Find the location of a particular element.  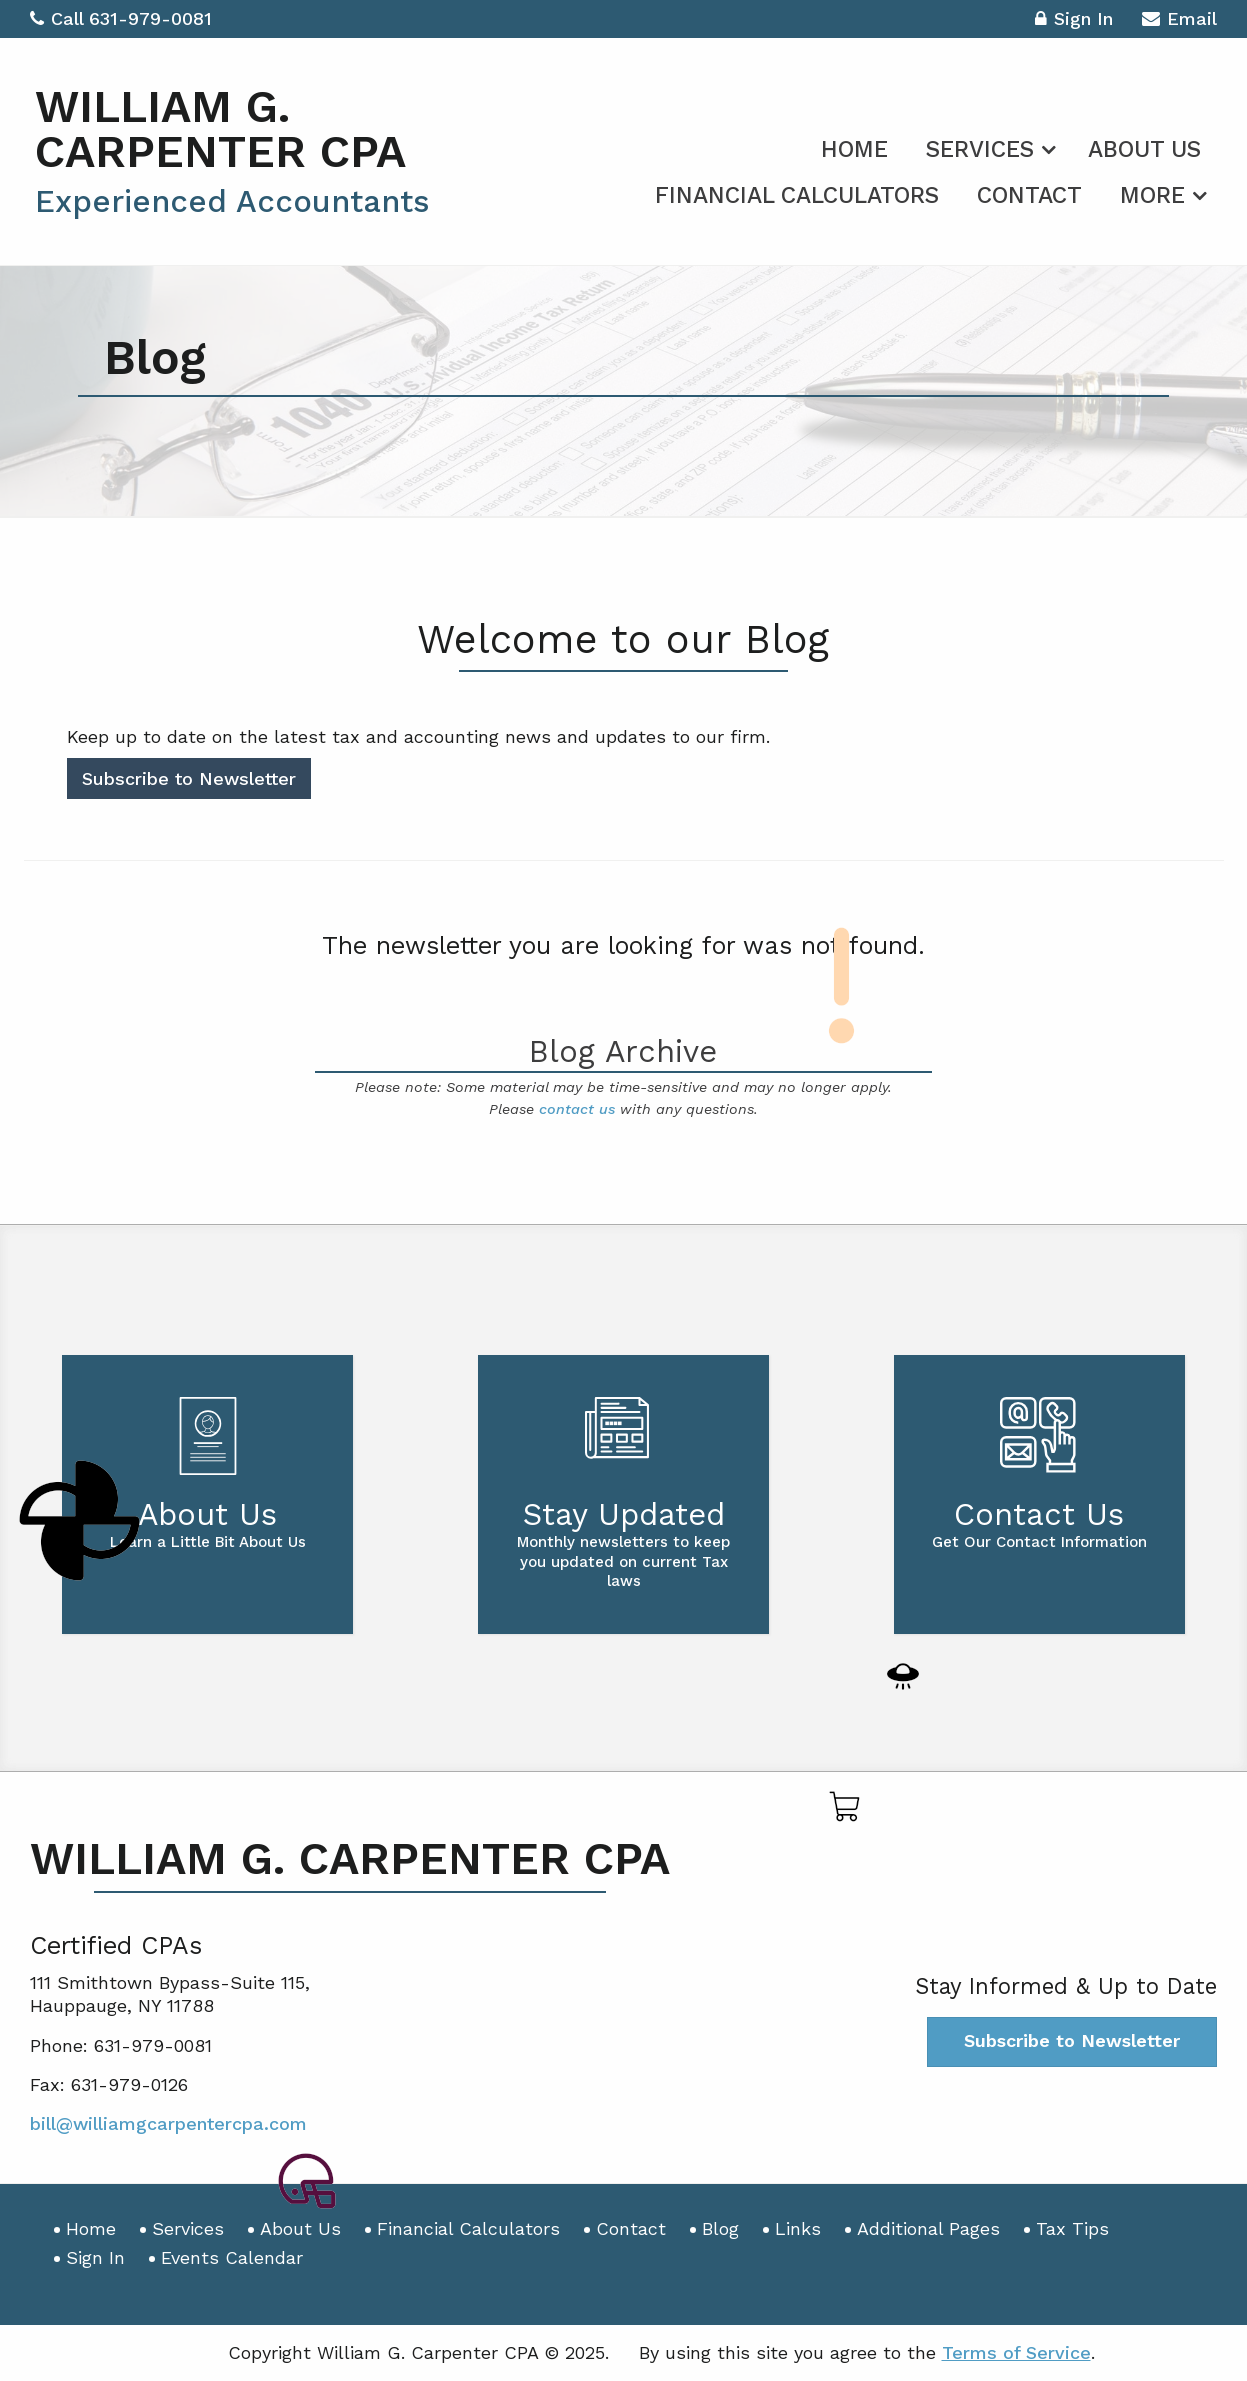

access sci-fi or space-themed content is located at coordinates (903, 1676).